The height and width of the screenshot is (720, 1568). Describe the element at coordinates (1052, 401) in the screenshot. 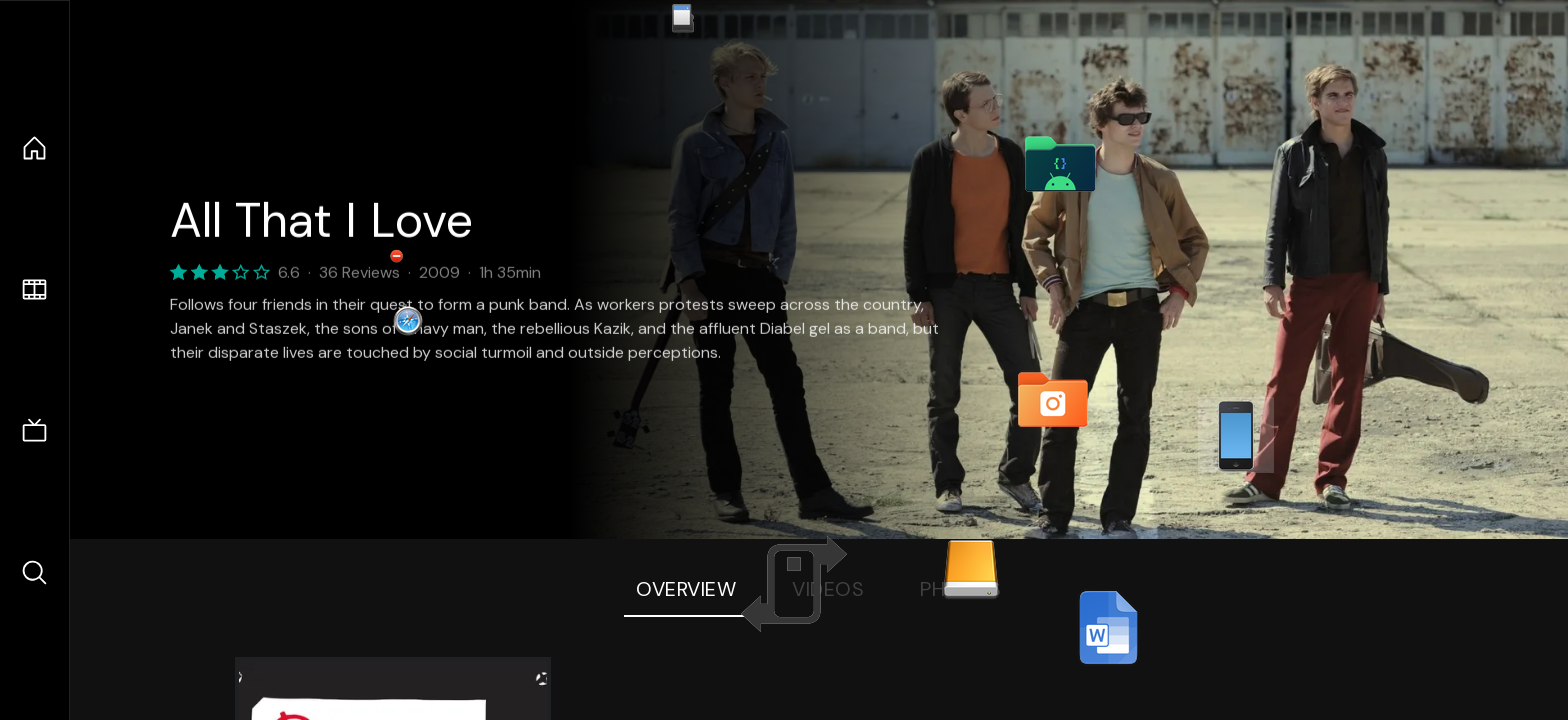

I see `open 4K Stogram downloads folder` at that location.